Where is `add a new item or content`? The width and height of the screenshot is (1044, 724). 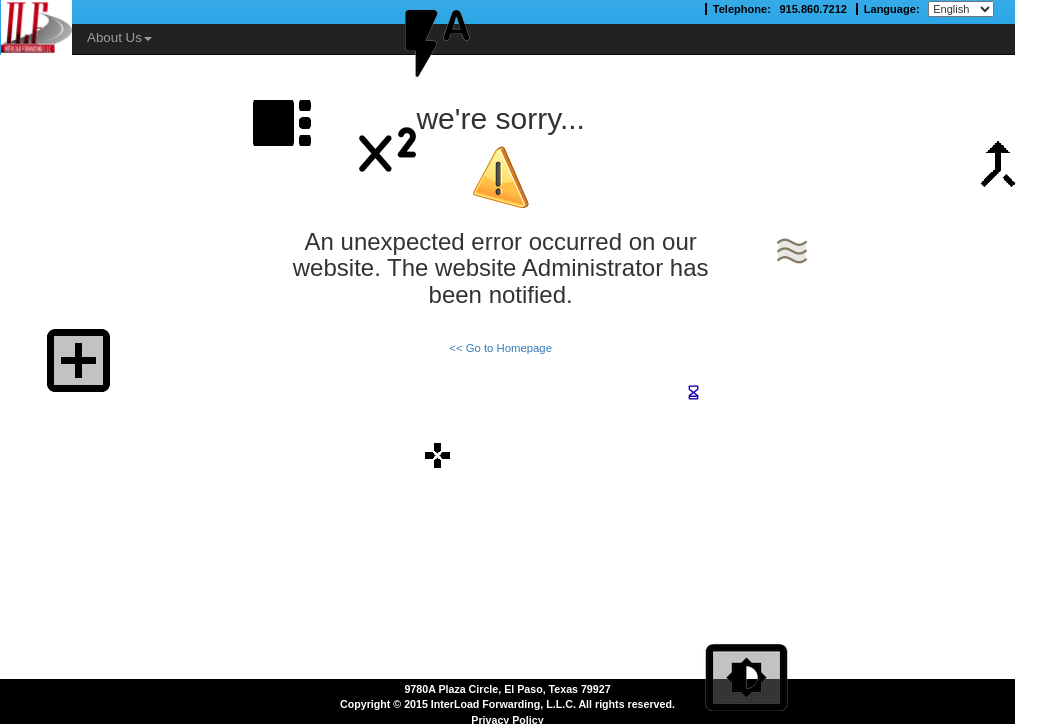
add a new item or content is located at coordinates (78, 360).